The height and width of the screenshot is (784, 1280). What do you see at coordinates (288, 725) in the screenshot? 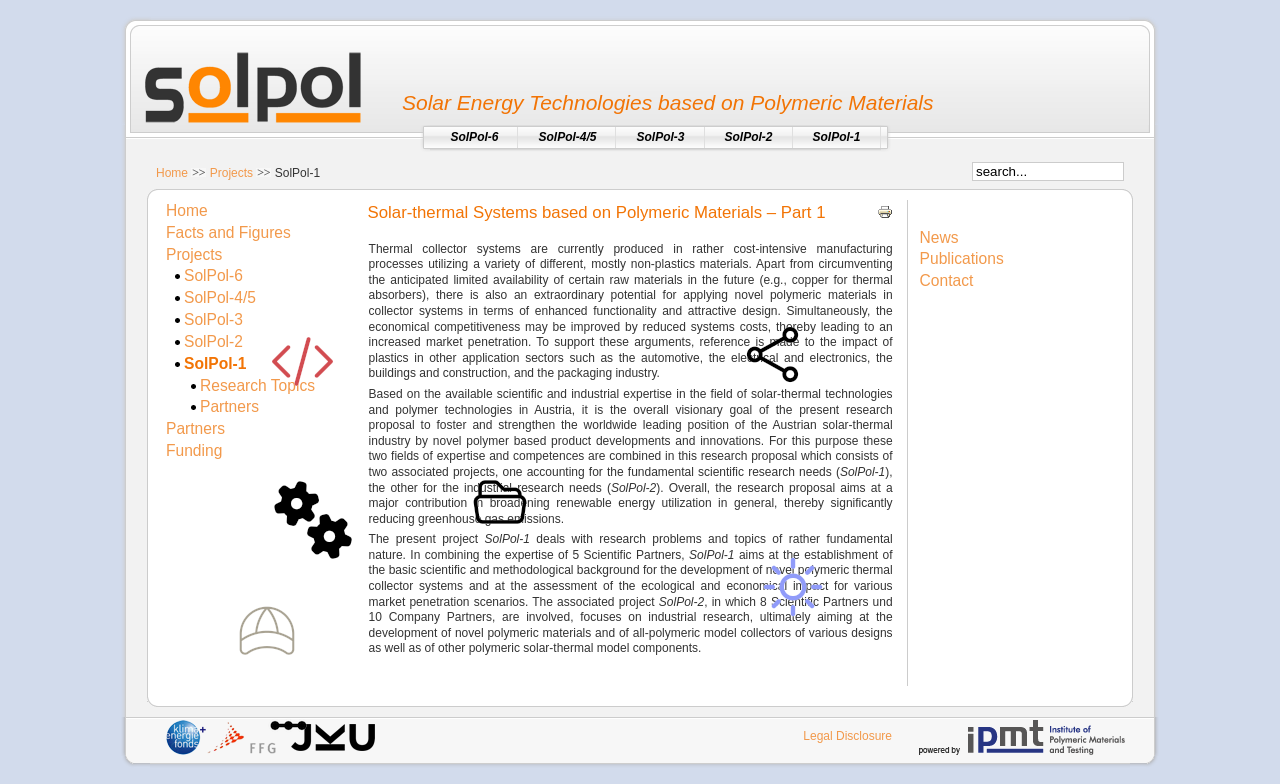
I see `adjust values on a linear scale or slider` at bounding box center [288, 725].